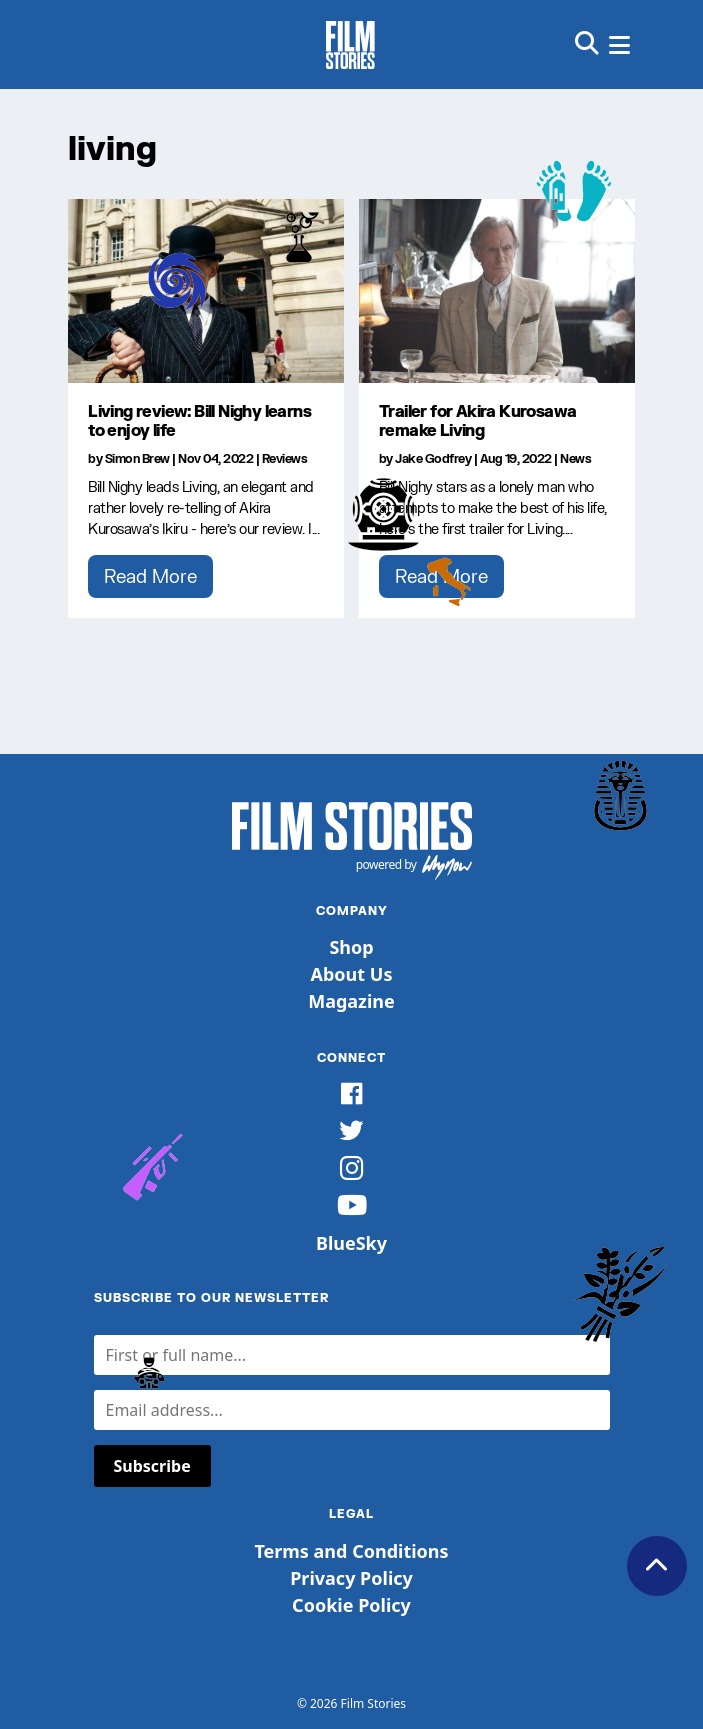 The height and width of the screenshot is (1729, 703). I want to click on access diving or underwater game mode, so click(383, 514).